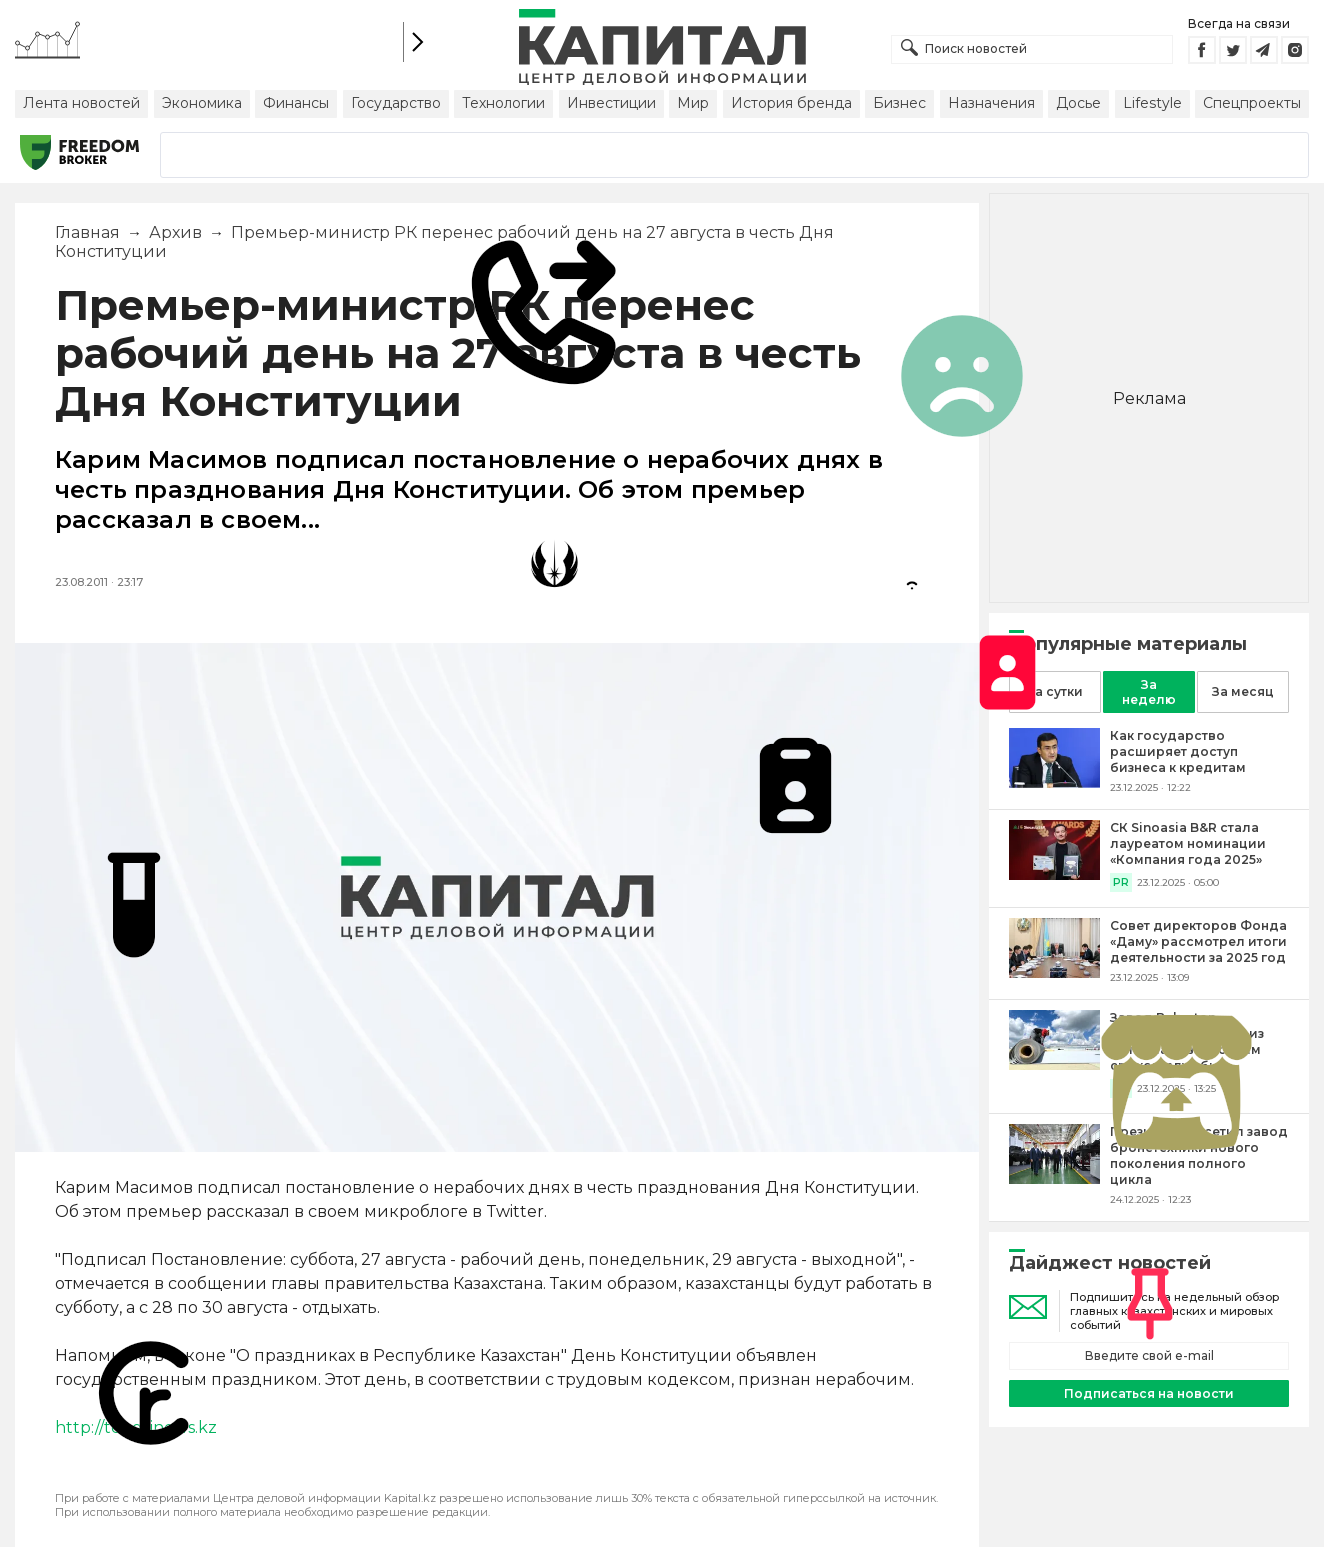  I want to click on view user profile or personnel record, so click(795, 785).